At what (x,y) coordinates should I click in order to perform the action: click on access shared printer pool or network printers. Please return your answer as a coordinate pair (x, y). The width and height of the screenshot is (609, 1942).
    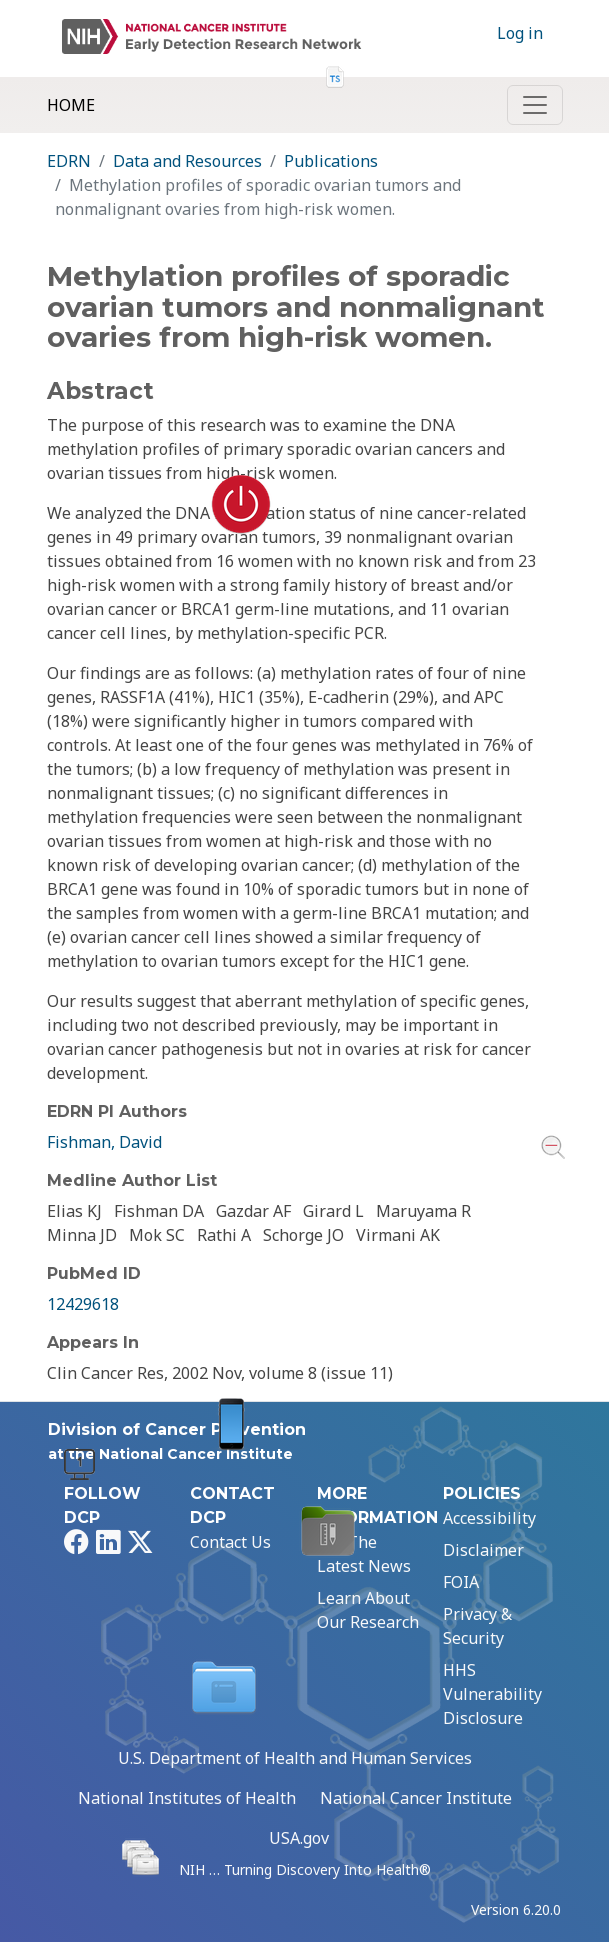
    Looking at the image, I should click on (140, 1857).